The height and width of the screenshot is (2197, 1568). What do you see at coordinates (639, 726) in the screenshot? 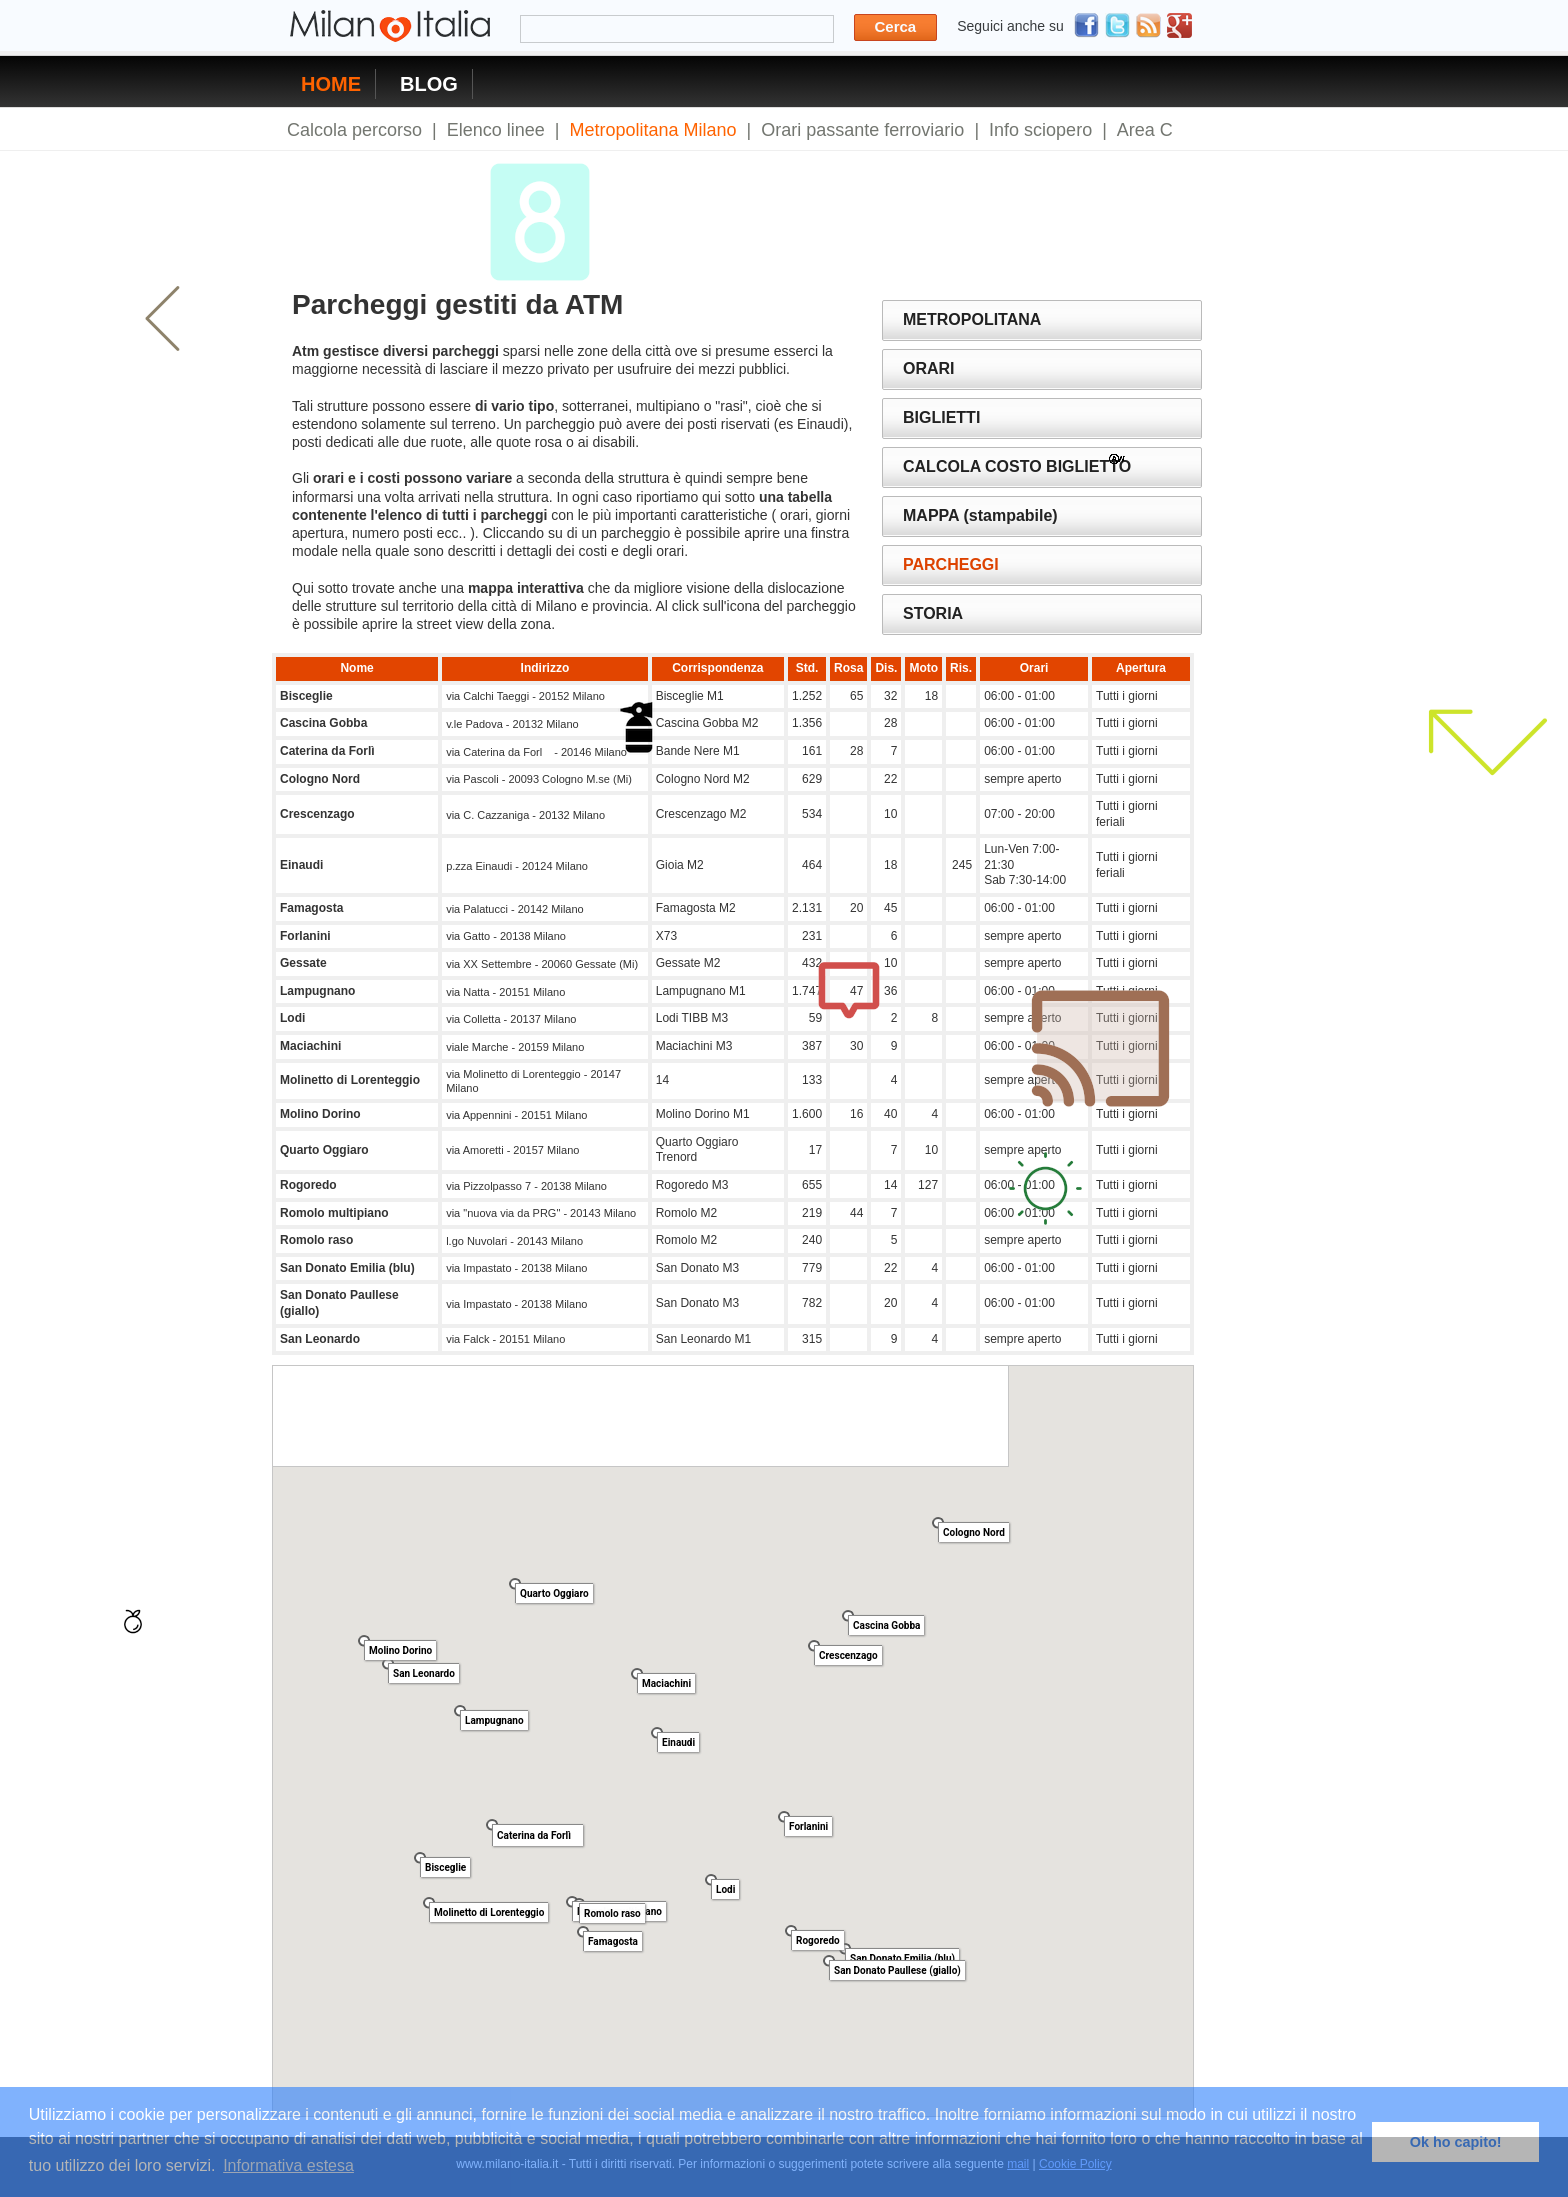
I see `locate fire safety equipment` at bounding box center [639, 726].